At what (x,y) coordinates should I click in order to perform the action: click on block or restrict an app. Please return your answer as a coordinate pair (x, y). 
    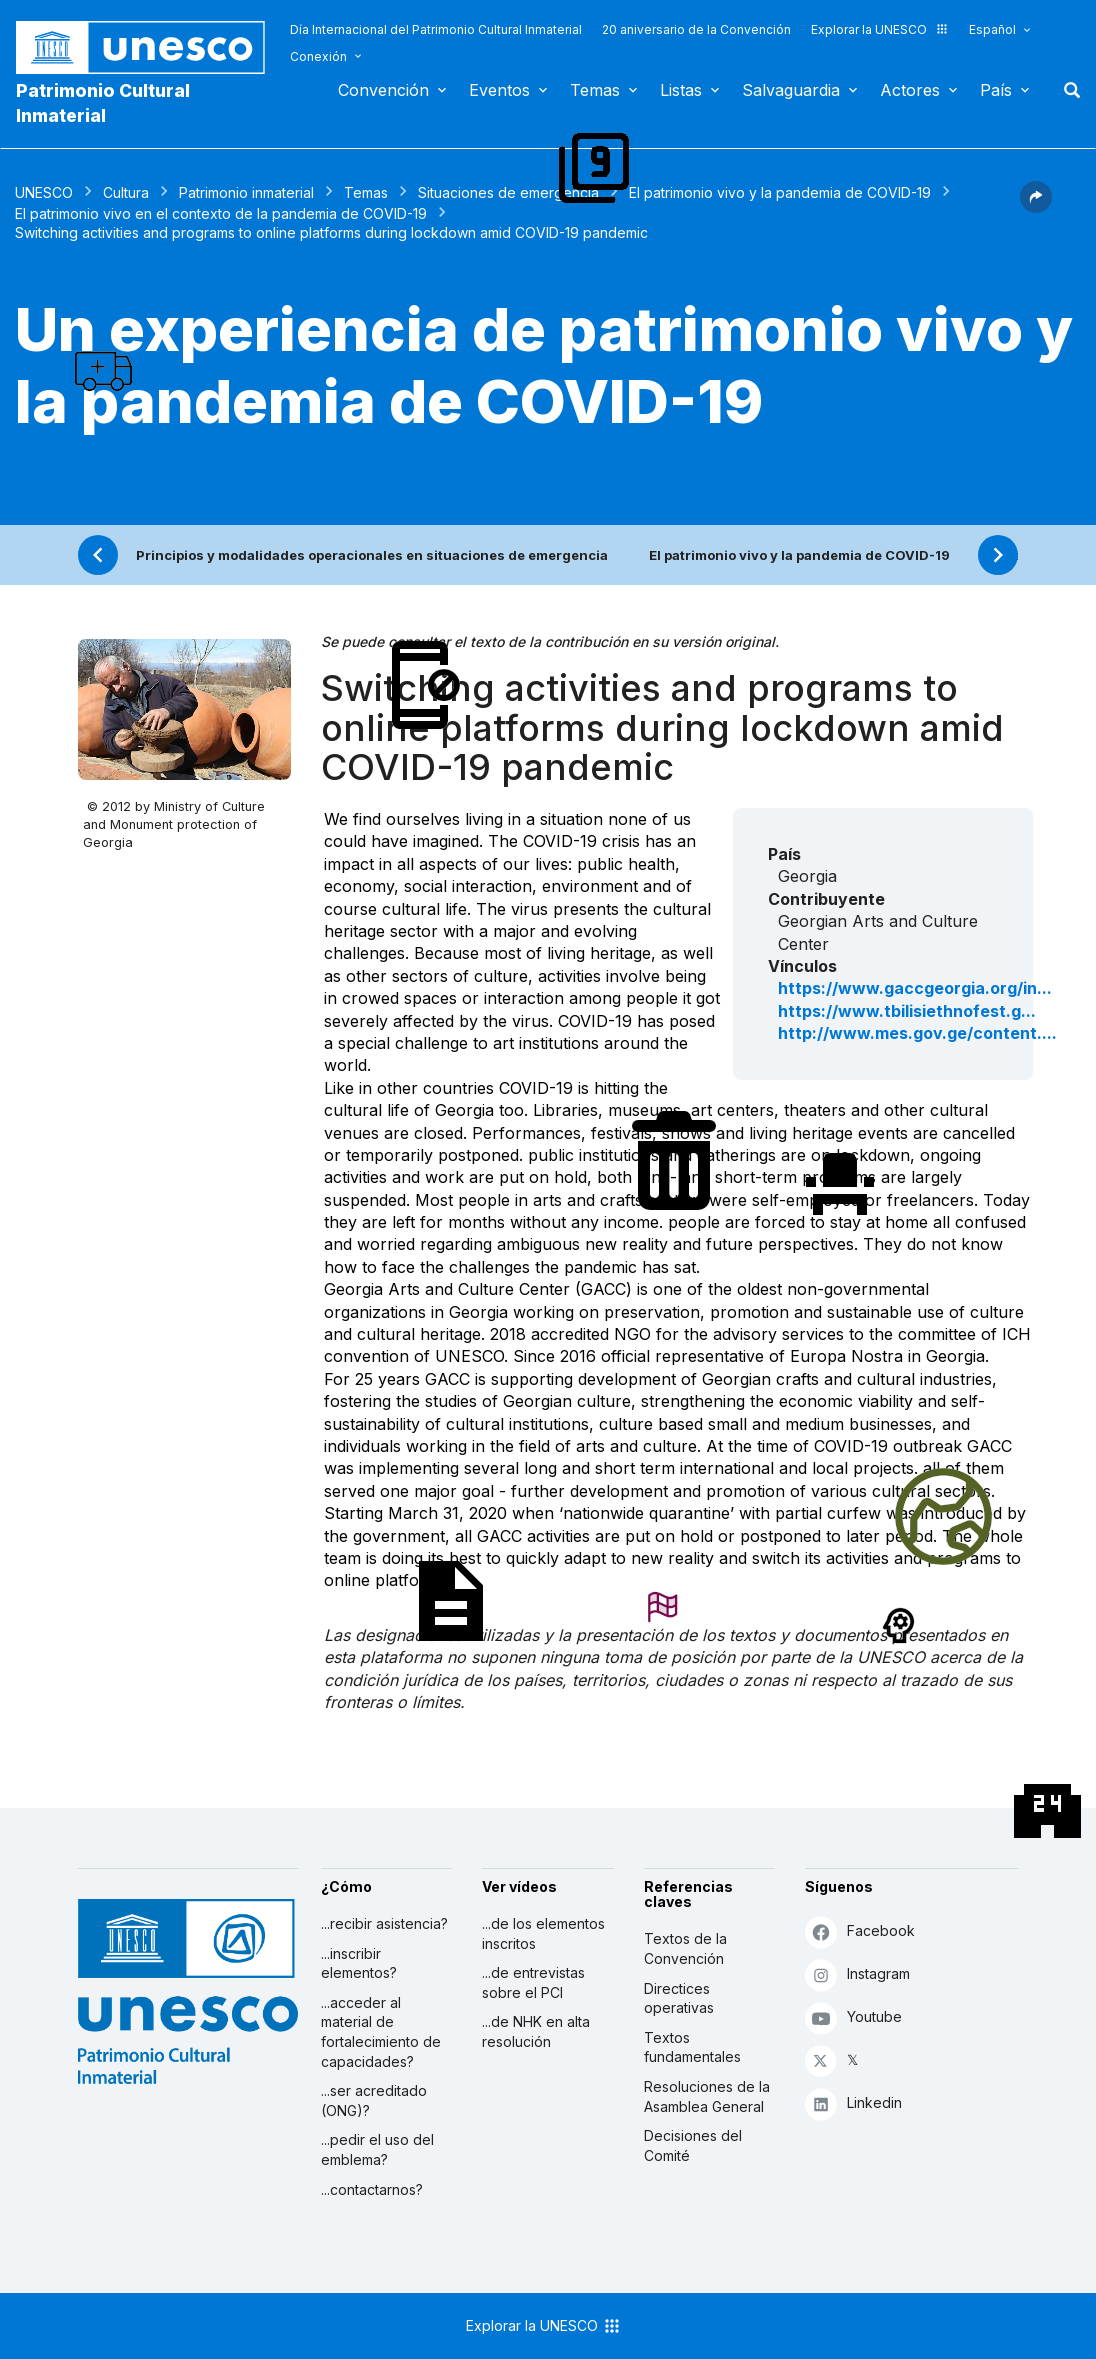
    Looking at the image, I should click on (420, 685).